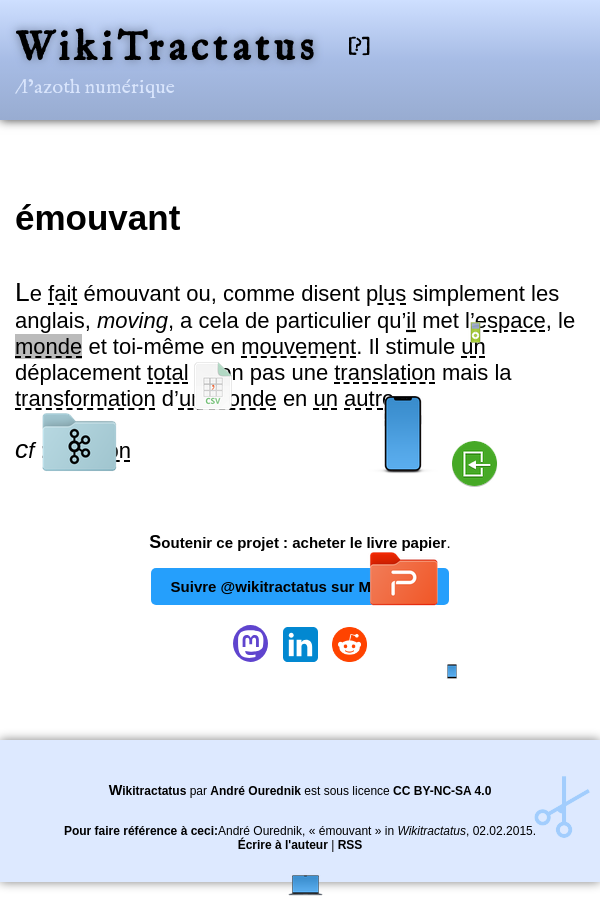 The height and width of the screenshot is (908, 600). Describe the element at coordinates (475, 464) in the screenshot. I see `log out of the current session` at that location.